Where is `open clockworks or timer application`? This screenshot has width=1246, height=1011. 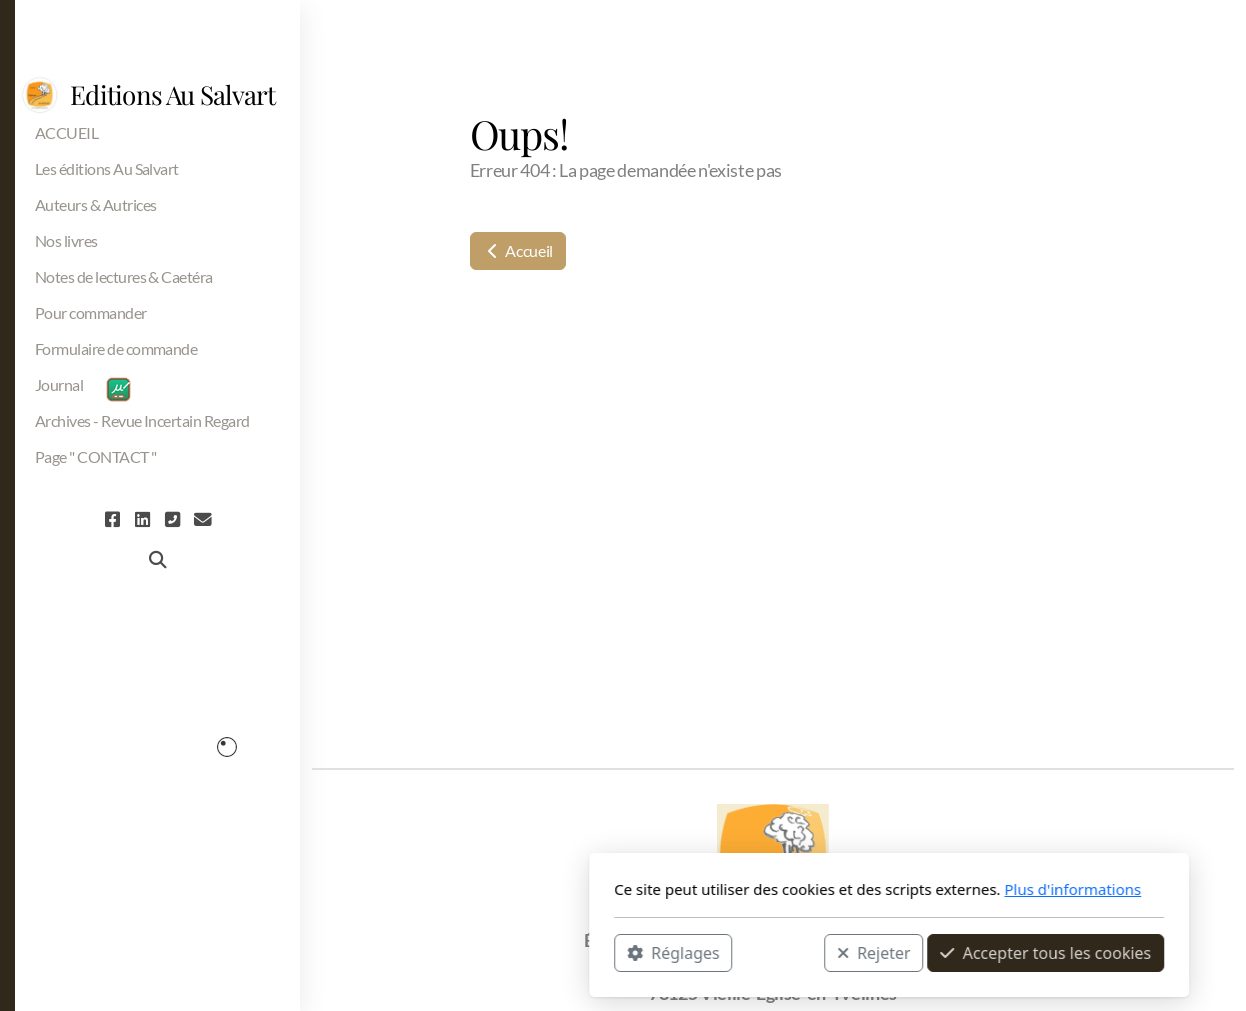
open clockworks or timer application is located at coordinates (227, 747).